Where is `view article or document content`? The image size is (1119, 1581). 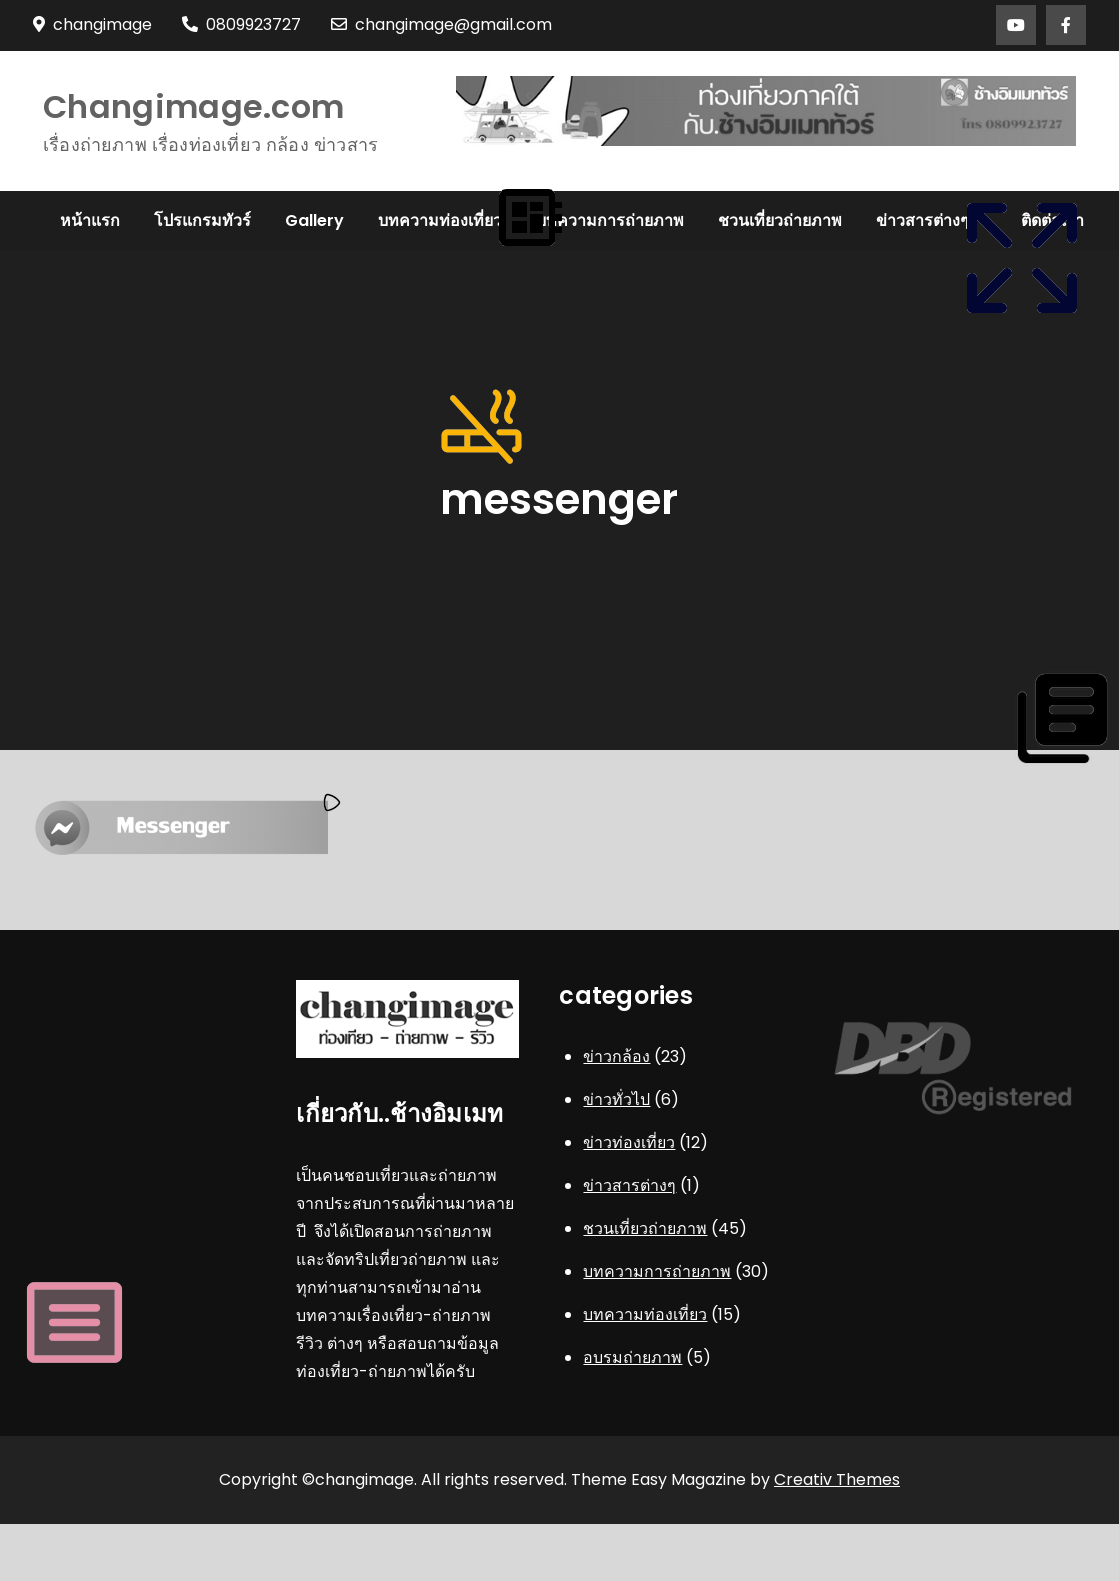
view article or document content is located at coordinates (74, 1322).